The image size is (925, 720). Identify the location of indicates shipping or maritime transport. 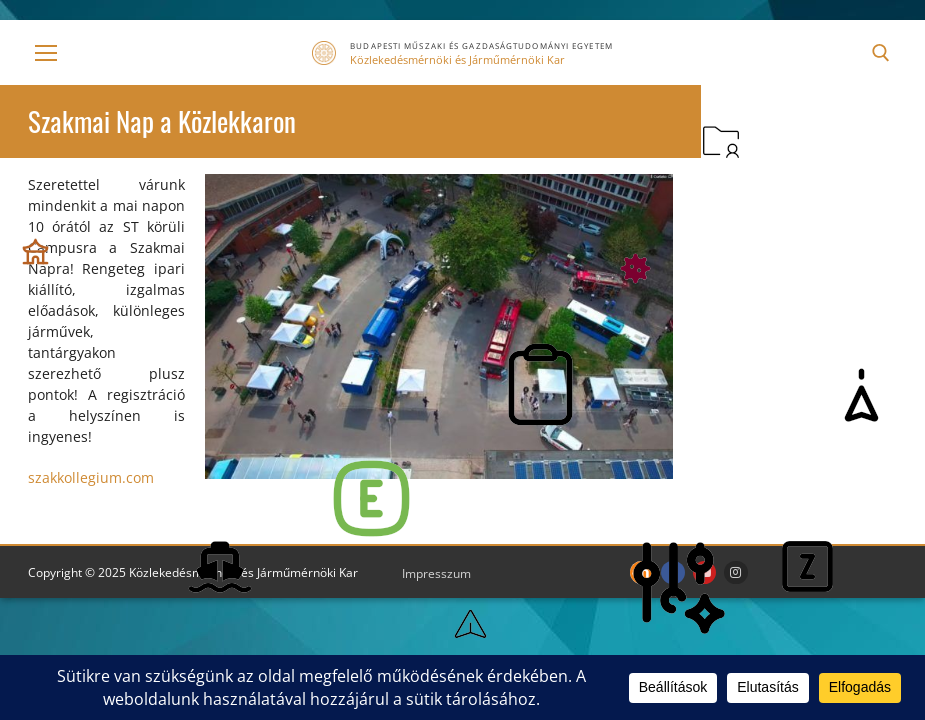
(220, 567).